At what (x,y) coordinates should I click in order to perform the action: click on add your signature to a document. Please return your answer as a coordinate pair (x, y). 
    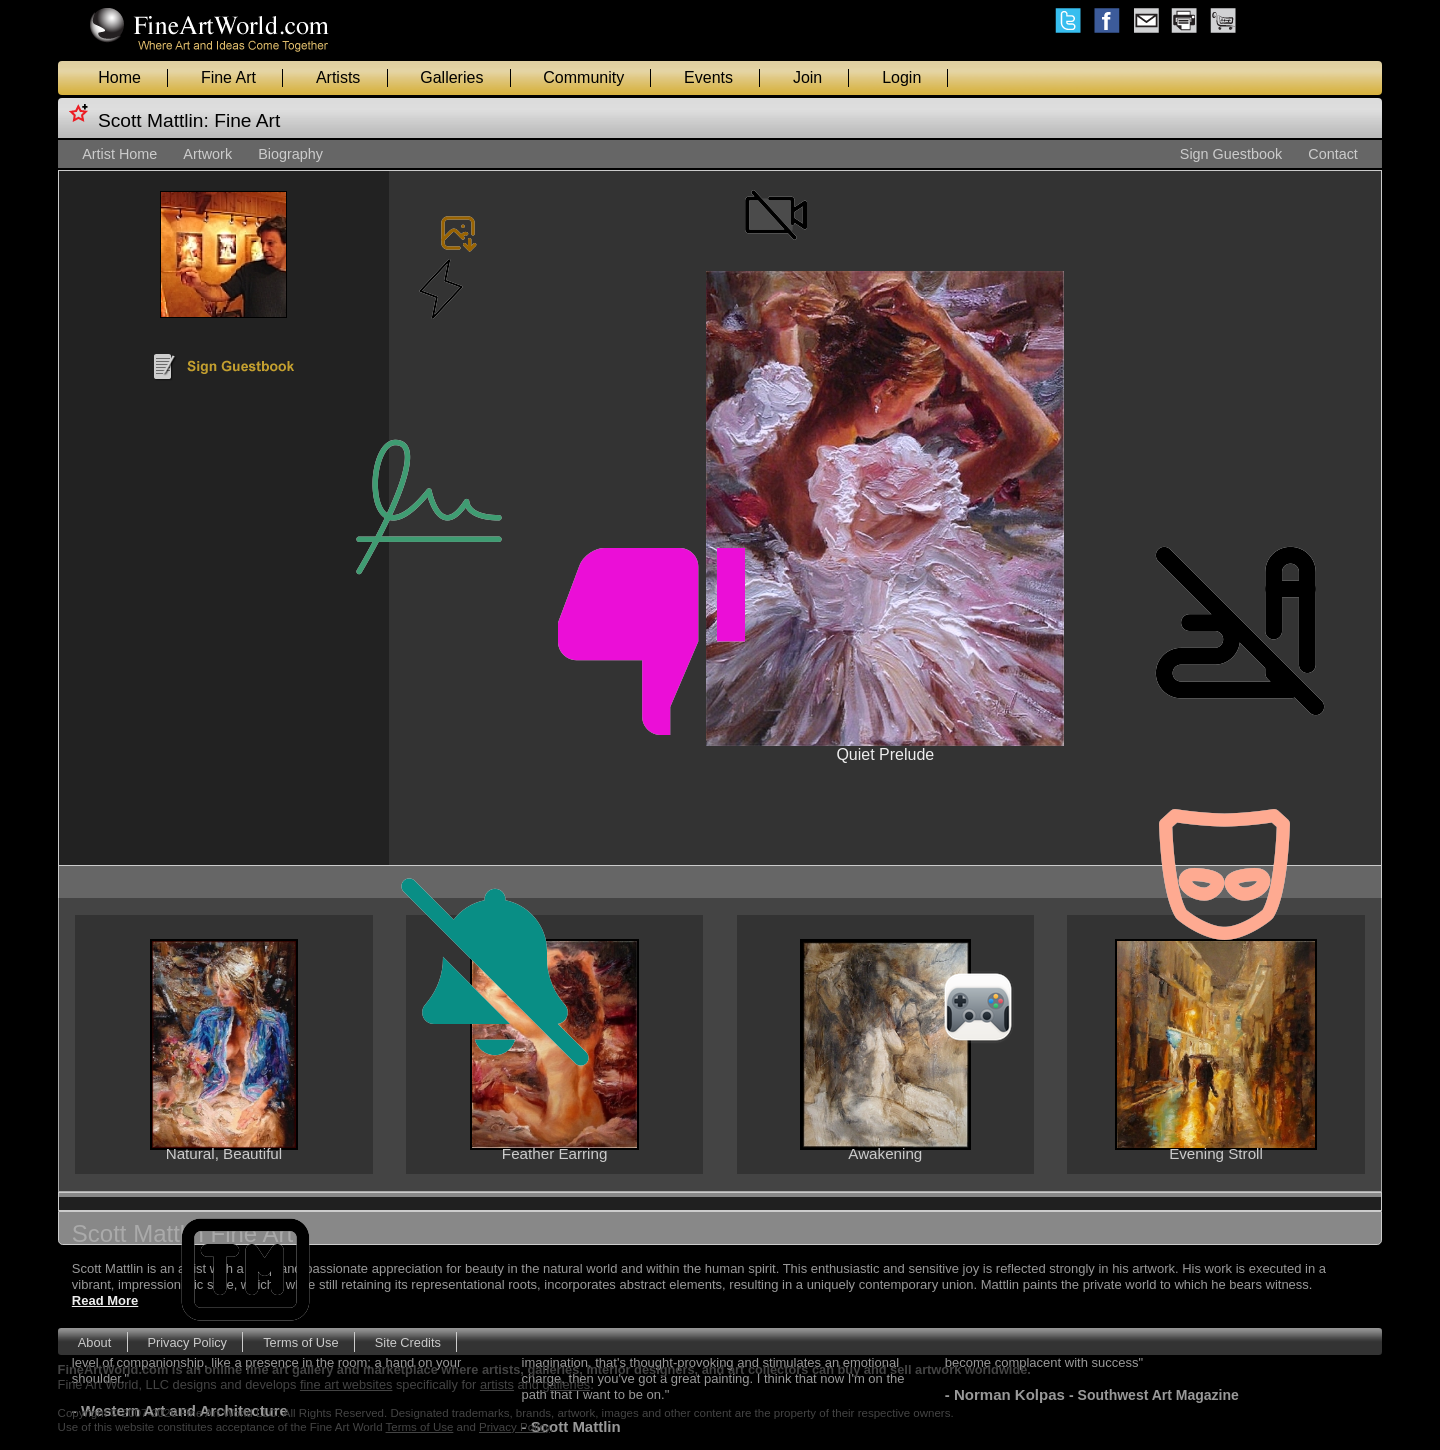
    Looking at the image, I should click on (429, 507).